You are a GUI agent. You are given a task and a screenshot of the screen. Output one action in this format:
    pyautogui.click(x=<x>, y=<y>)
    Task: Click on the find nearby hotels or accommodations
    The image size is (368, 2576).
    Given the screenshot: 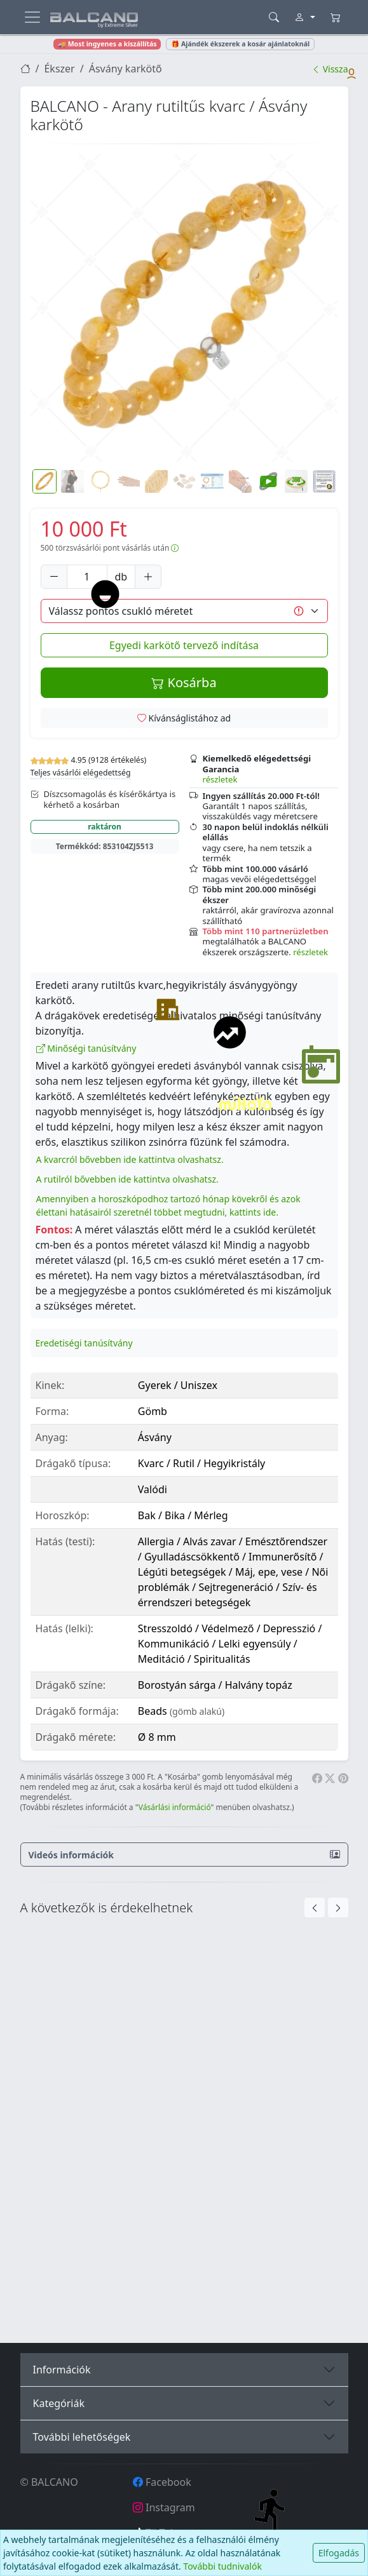 What is the action you would take?
    pyautogui.click(x=167, y=1009)
    